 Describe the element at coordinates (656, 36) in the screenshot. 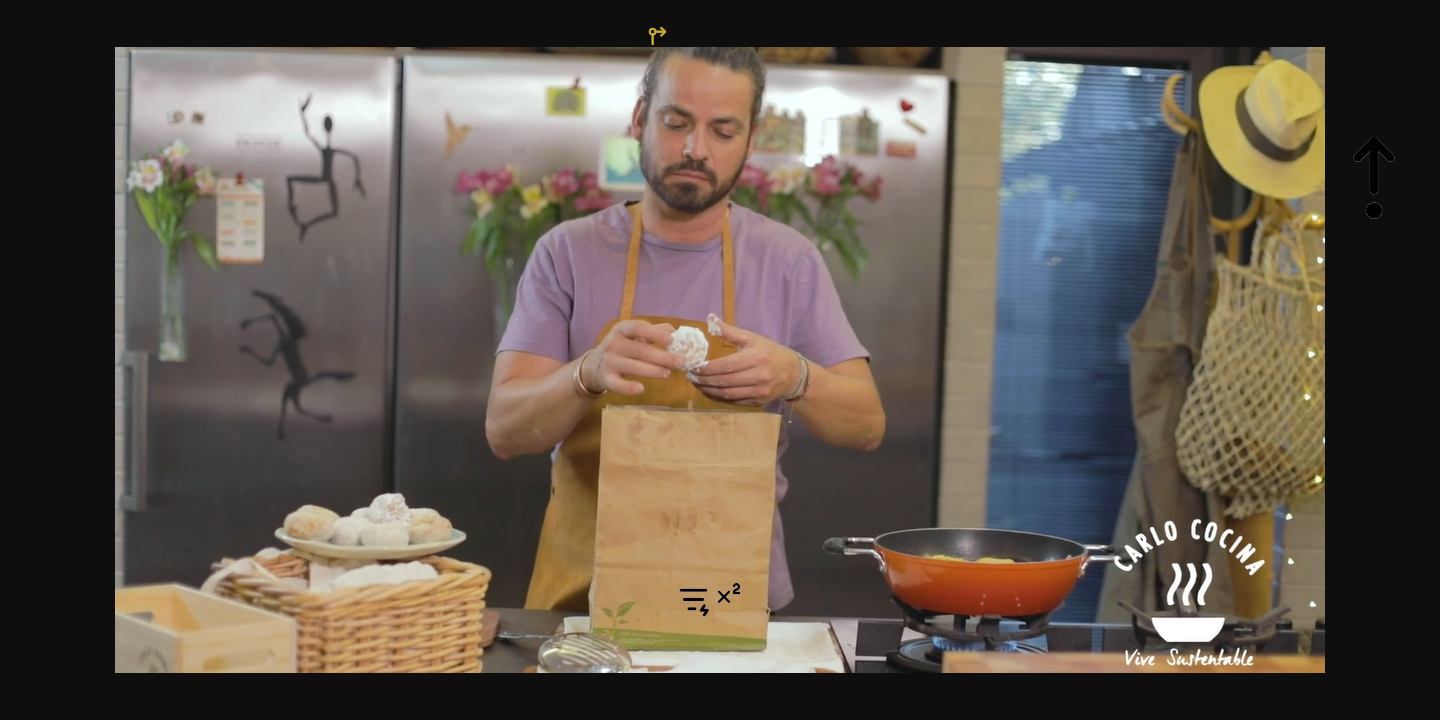

I see `take the right exit at the roundabout` at that location.